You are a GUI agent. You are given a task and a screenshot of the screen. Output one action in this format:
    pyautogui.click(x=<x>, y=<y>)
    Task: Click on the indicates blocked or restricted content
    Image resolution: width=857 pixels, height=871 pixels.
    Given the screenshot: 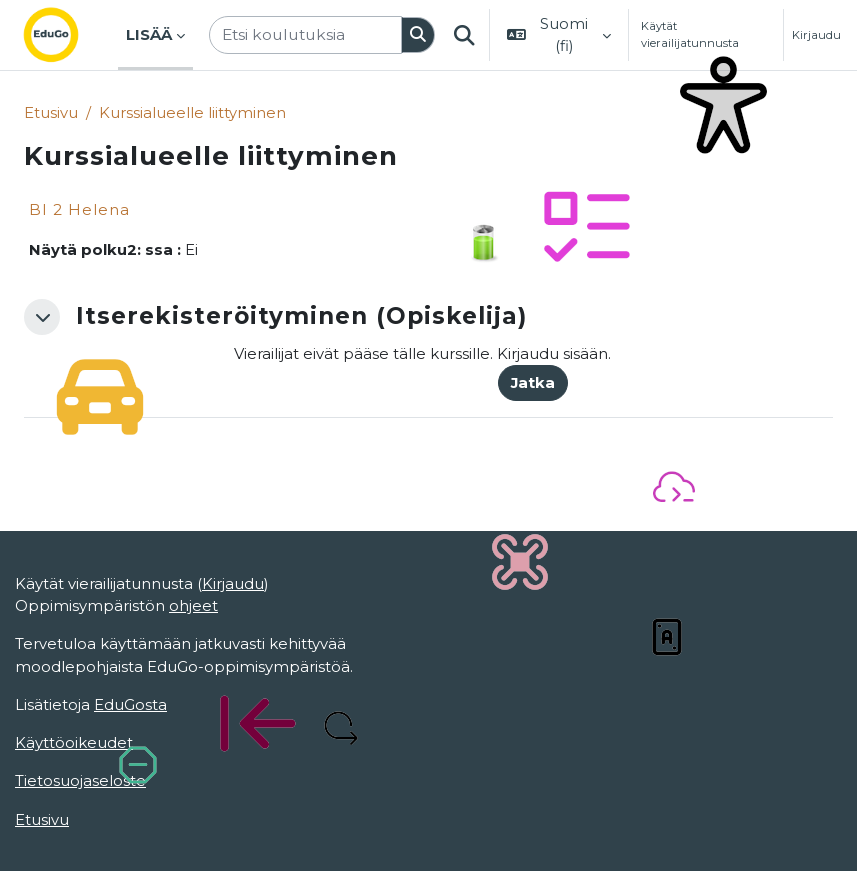 What is the action you would take?
    pyautogui.click(x=138, y=765)
    